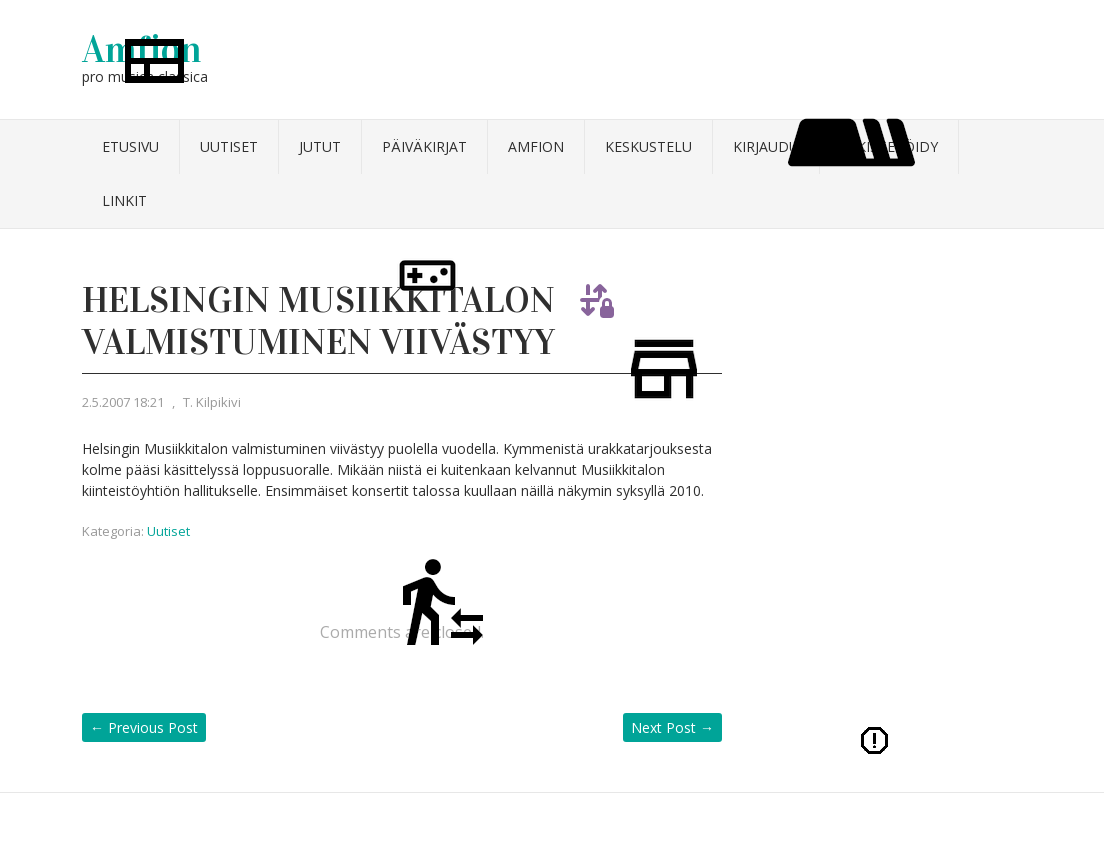 The width and height of the screenshot is (1104, 864). Describe the element at coordinates (851, 142) in the screenshot. I see `switch between open browser tabs` at that location.